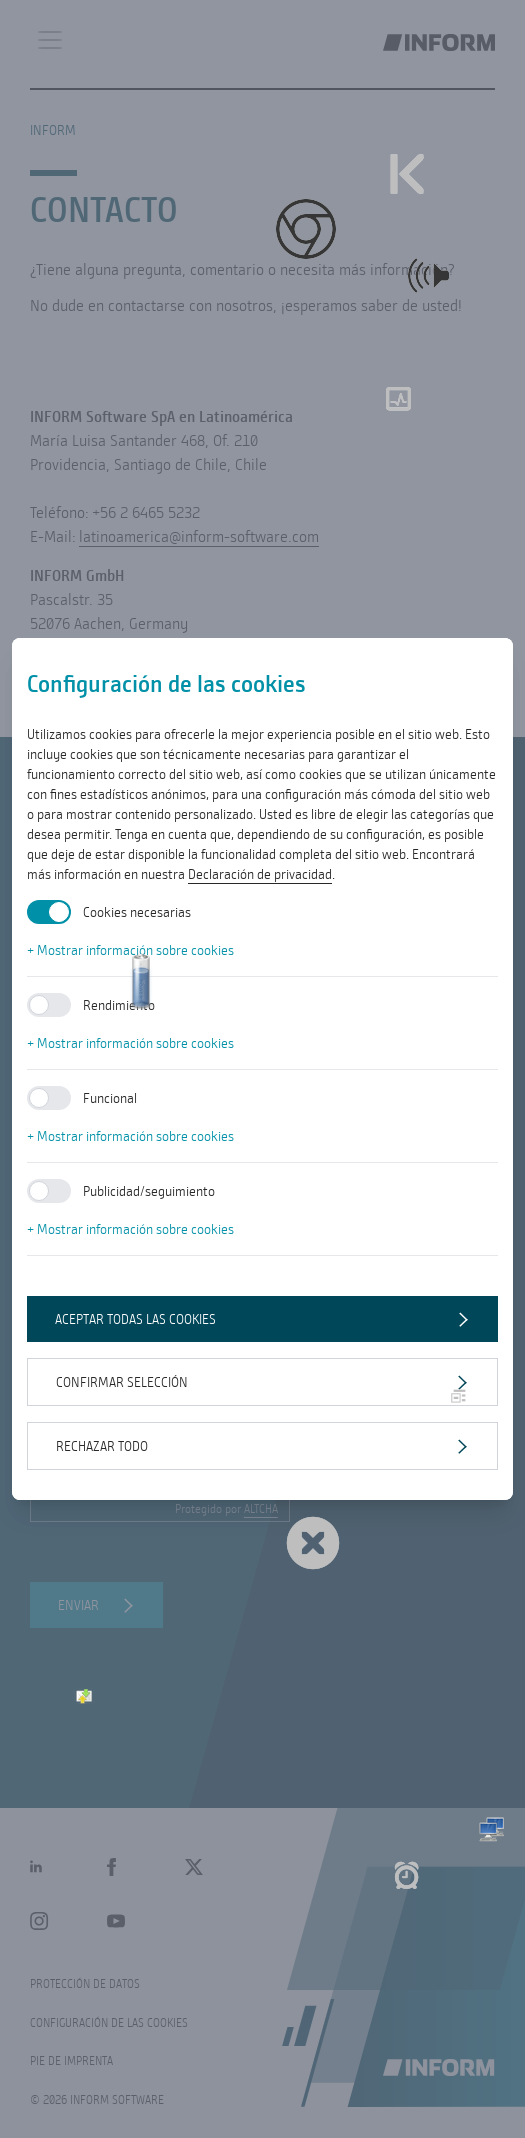  What do you see at coordinates (491, 1829) in the screenshot?
I see `indicates network connection is idle with no active traffic` at bounding box center [491, 1829].